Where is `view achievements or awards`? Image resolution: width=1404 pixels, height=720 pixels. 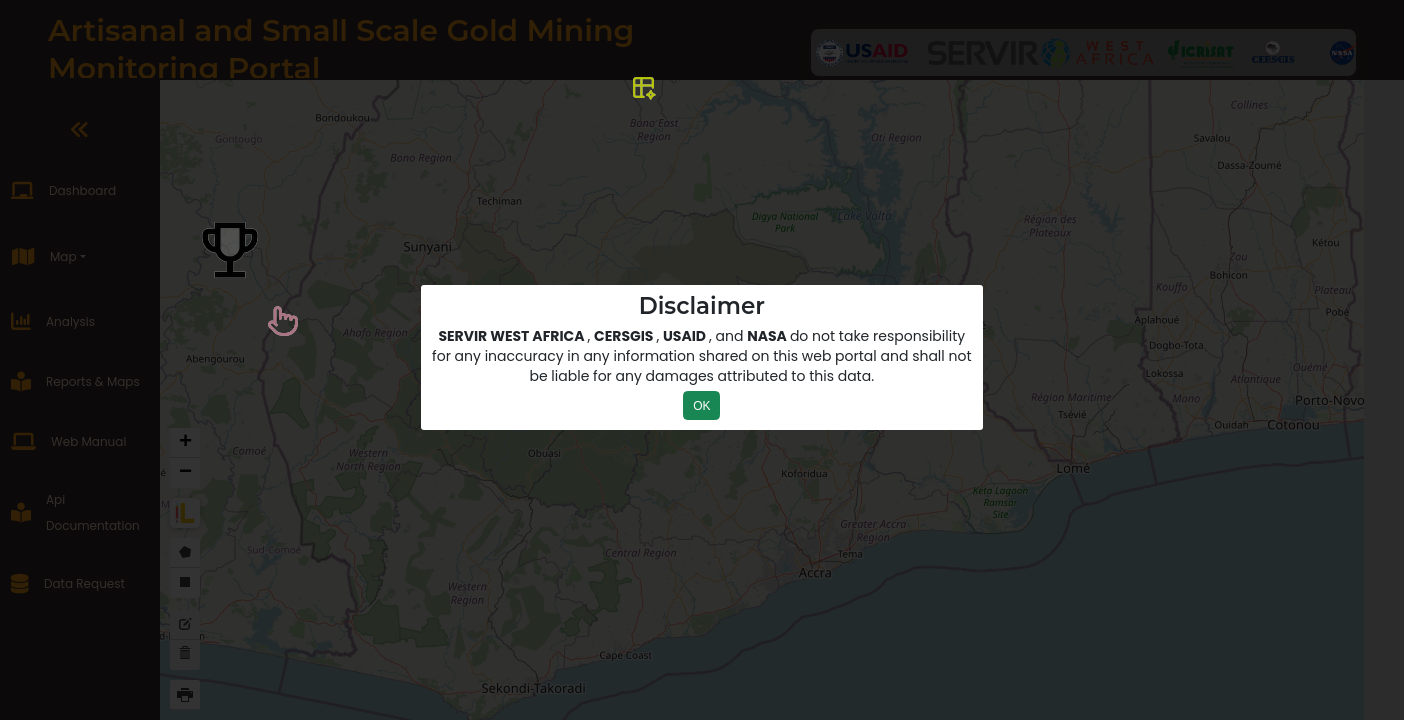 view achievements or awards is located at coordinates (230, 250).